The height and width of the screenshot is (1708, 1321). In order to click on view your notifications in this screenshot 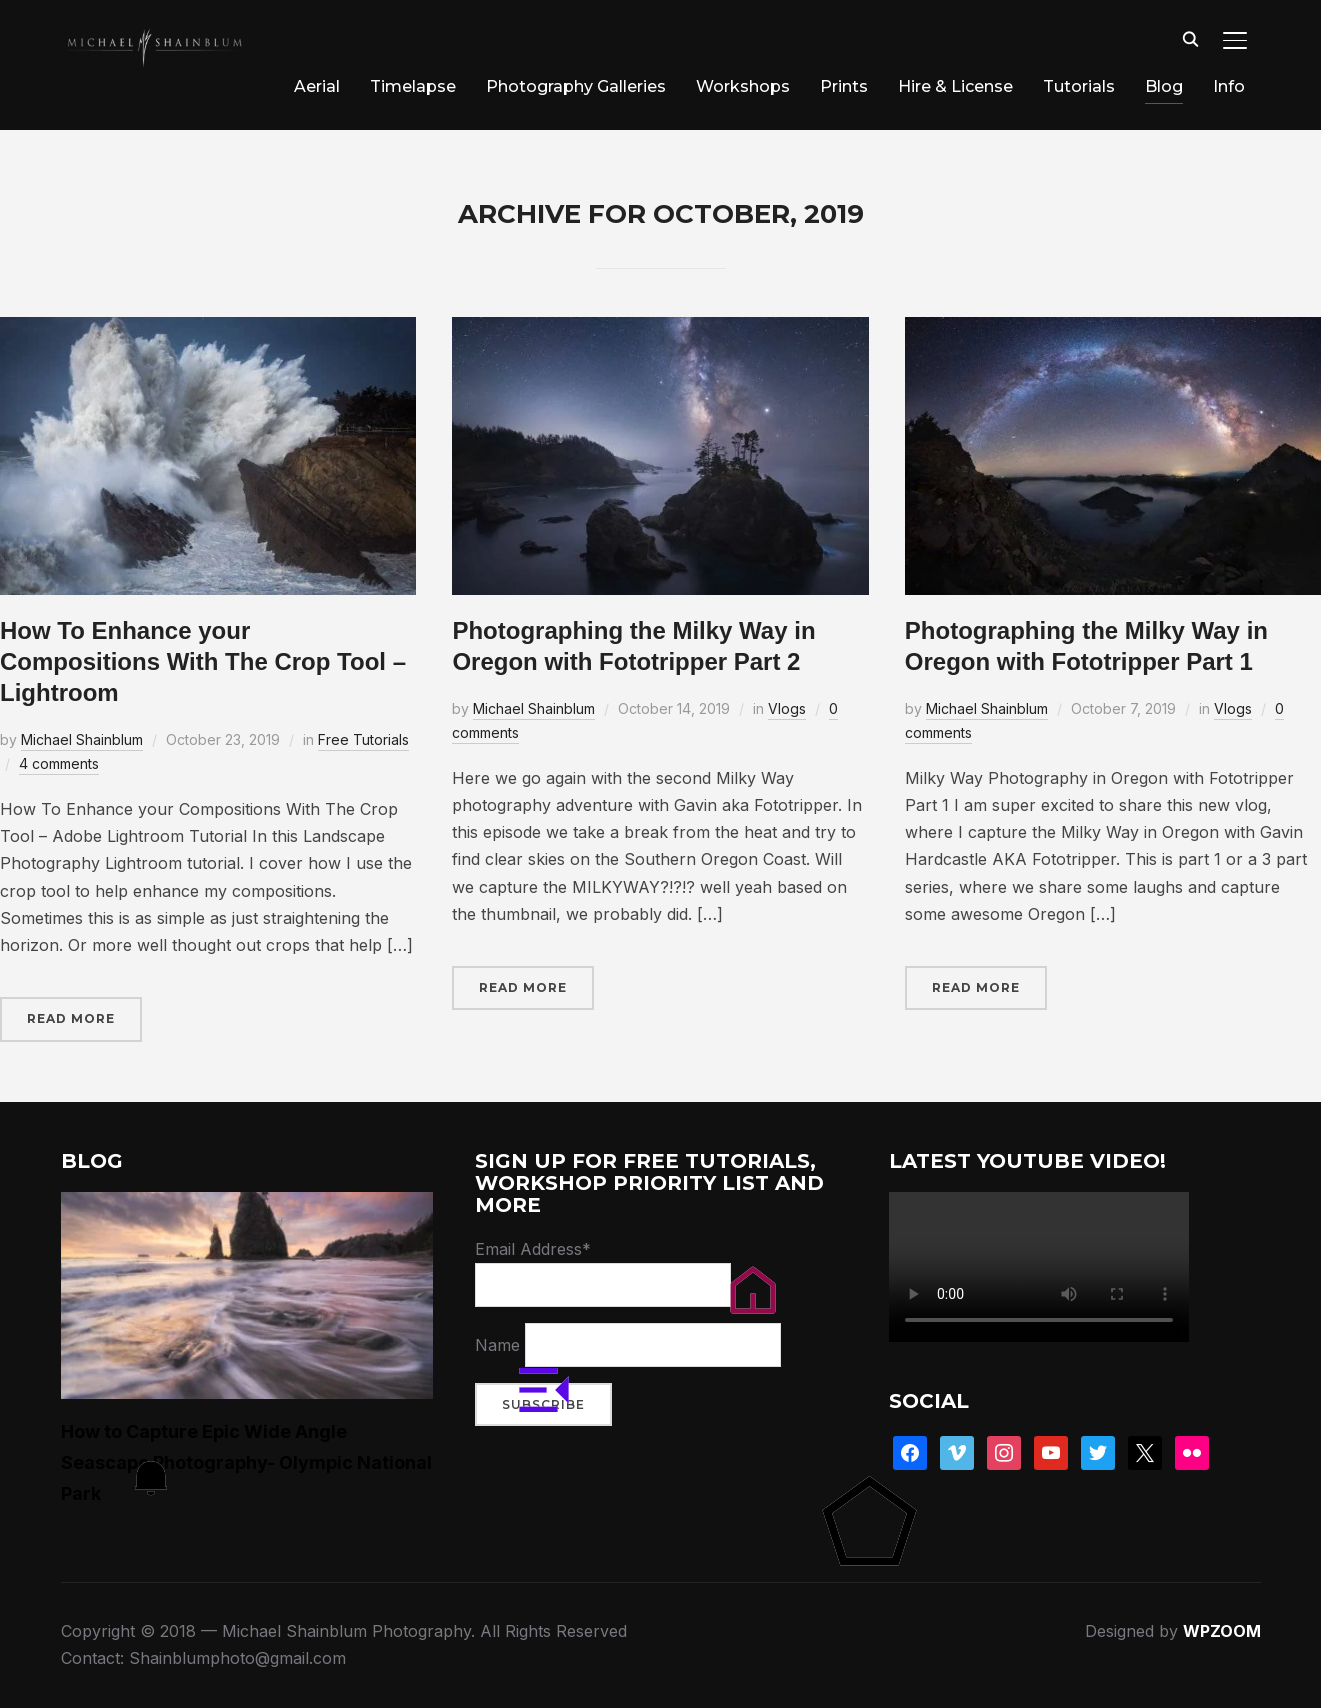, I will do `click(151, 1477)`.